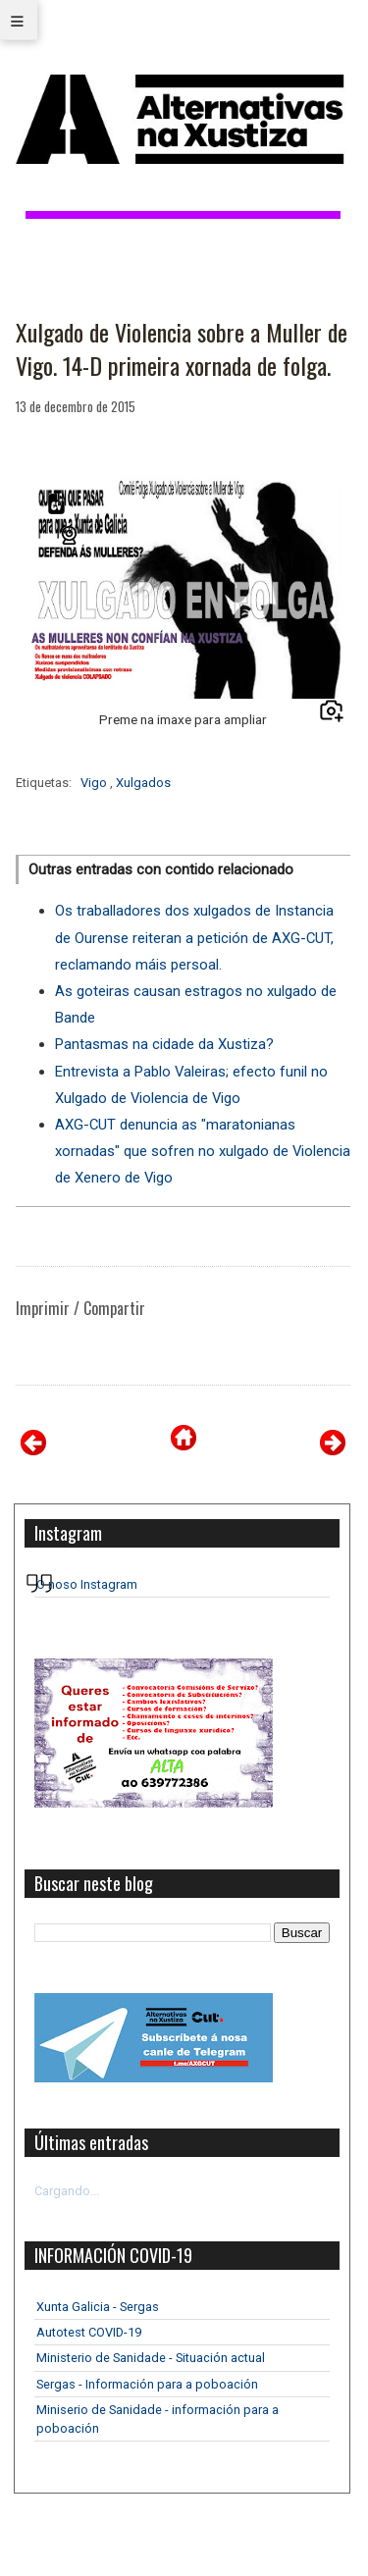  Describe the element at coordinates (56, 503) in the screenshot. I see `view or open your CV/resume file` at that location.